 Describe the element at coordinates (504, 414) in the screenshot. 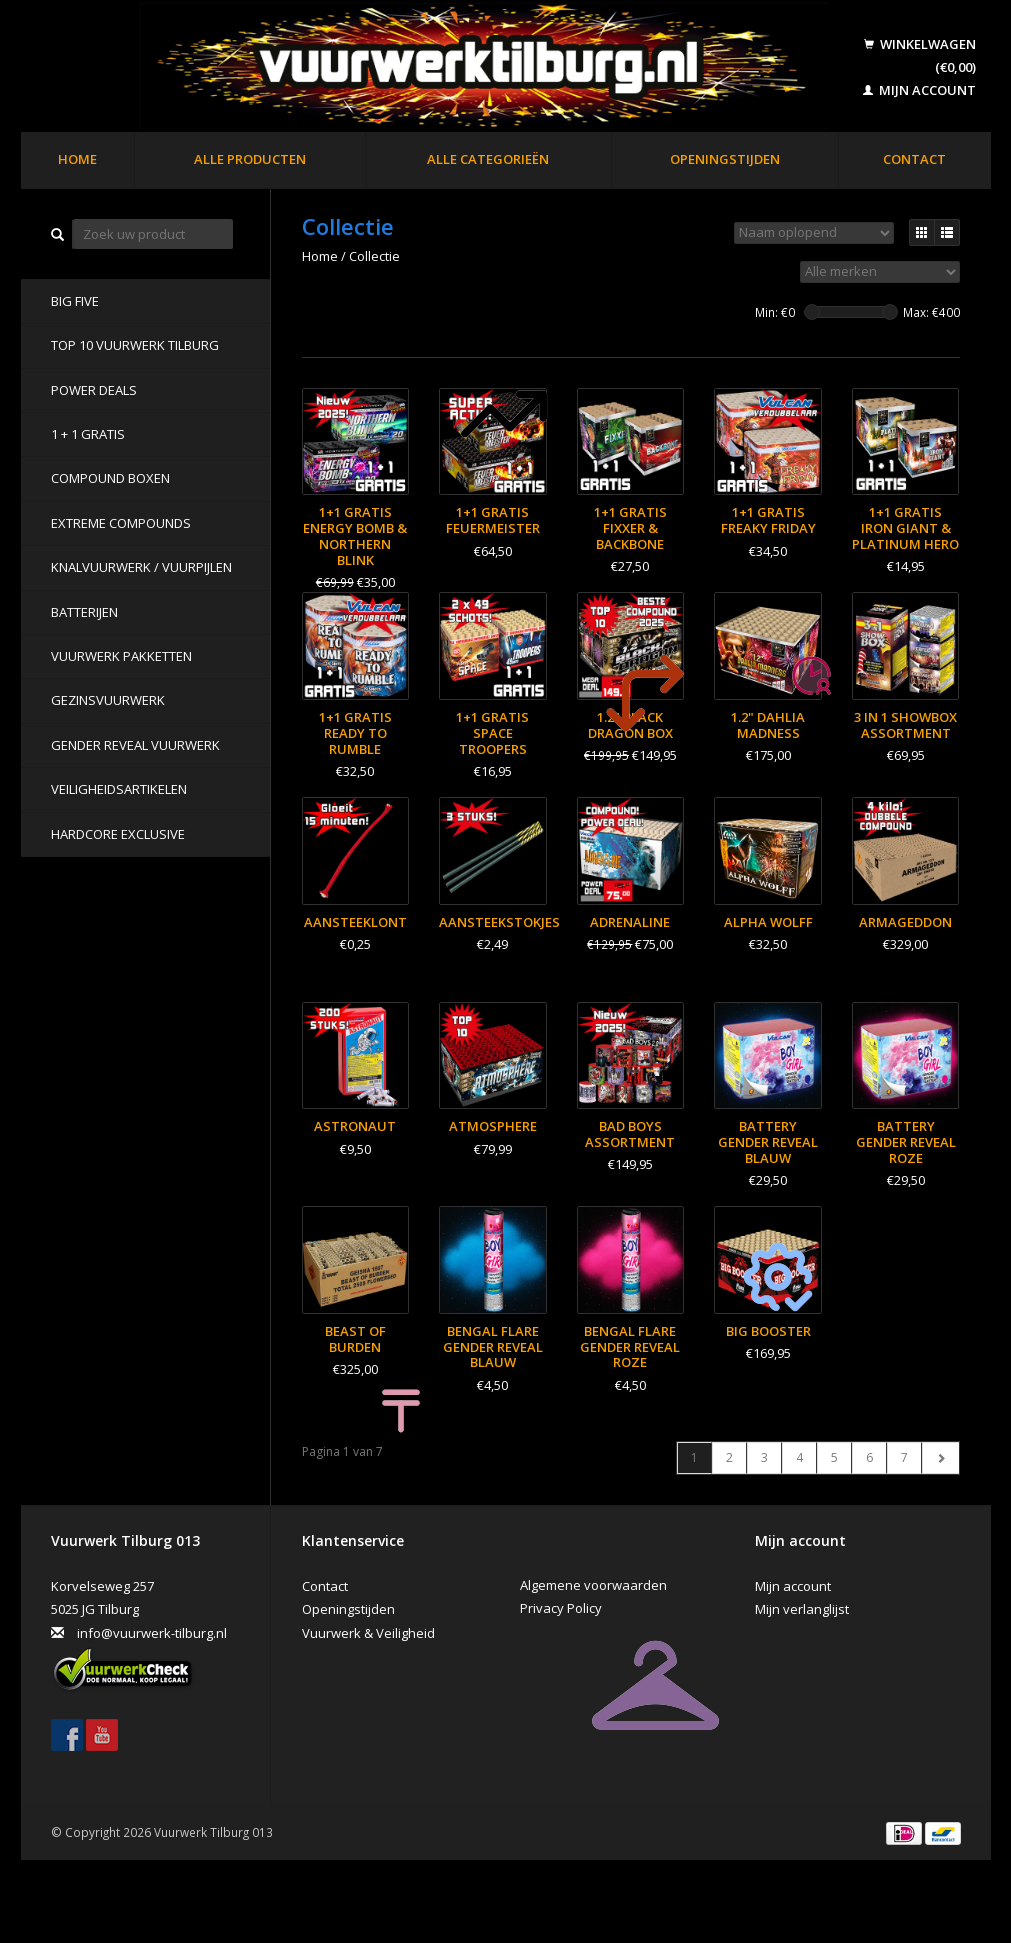

I see `view trending or popular content` at that location.